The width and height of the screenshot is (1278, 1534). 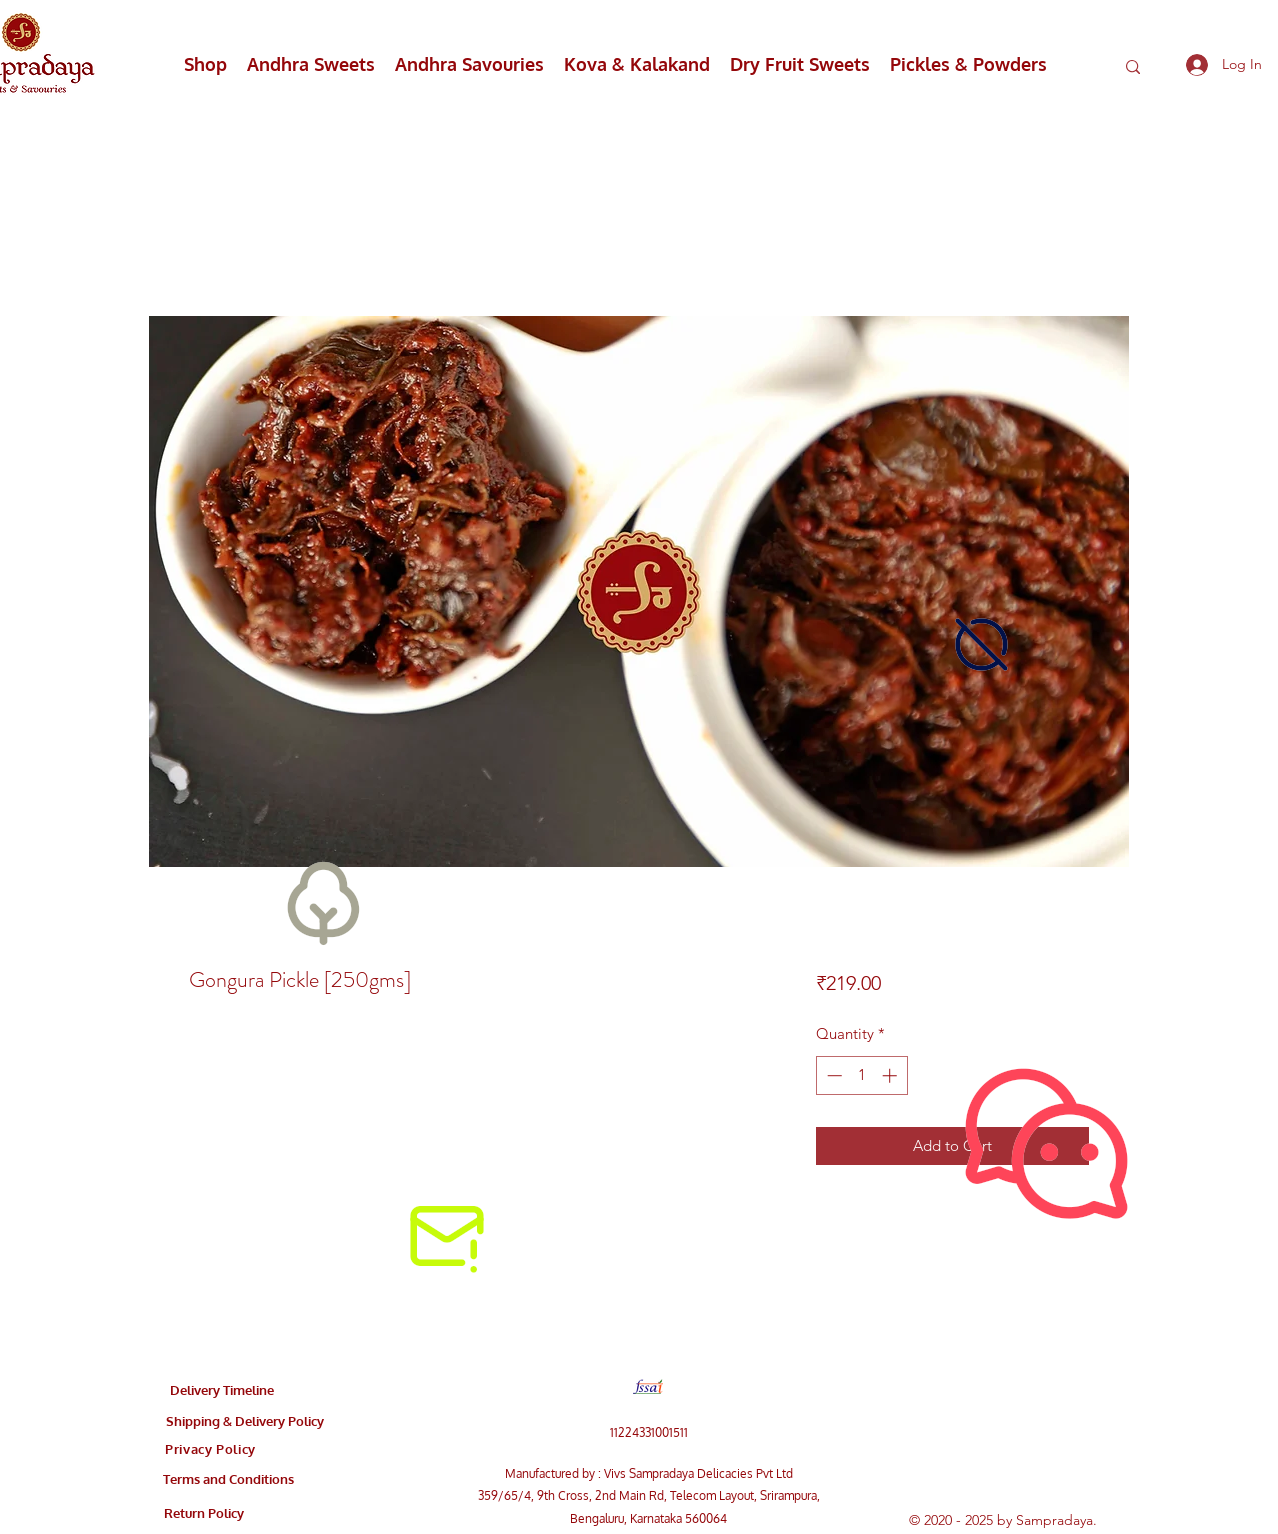 What do you see at coordinates (981, 644) in the screenshot?
I see `indicates a disabled or inactive state` at bounding box center [981, 644].